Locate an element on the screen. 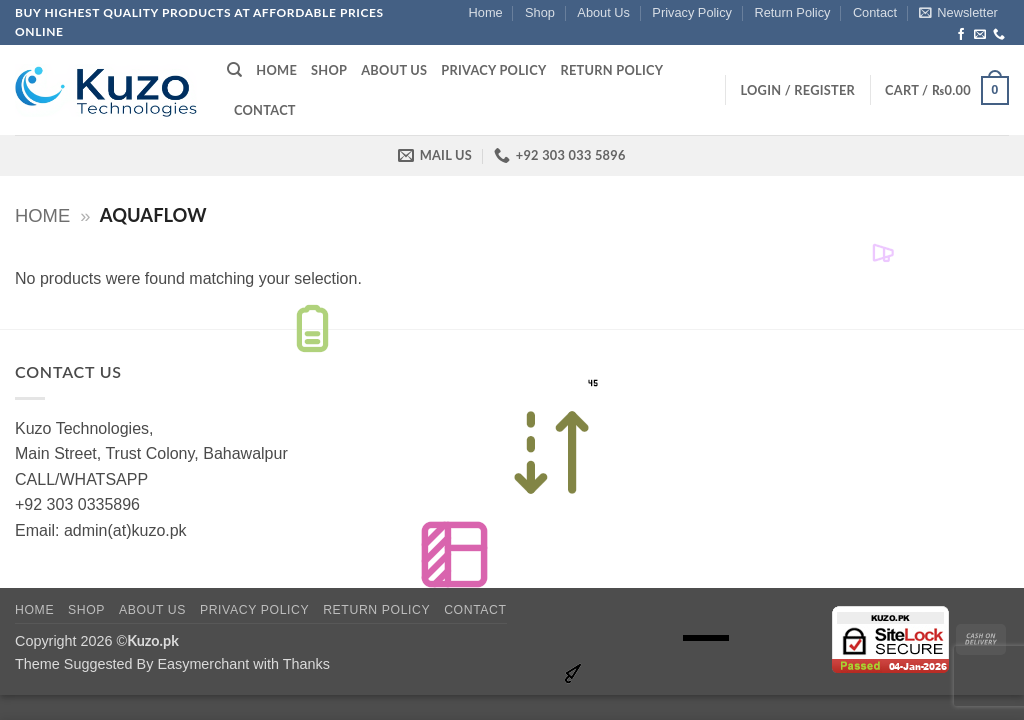 This screenshot has height=720, width=1024. select or highlight a table column is located at coordinates (454, 554).